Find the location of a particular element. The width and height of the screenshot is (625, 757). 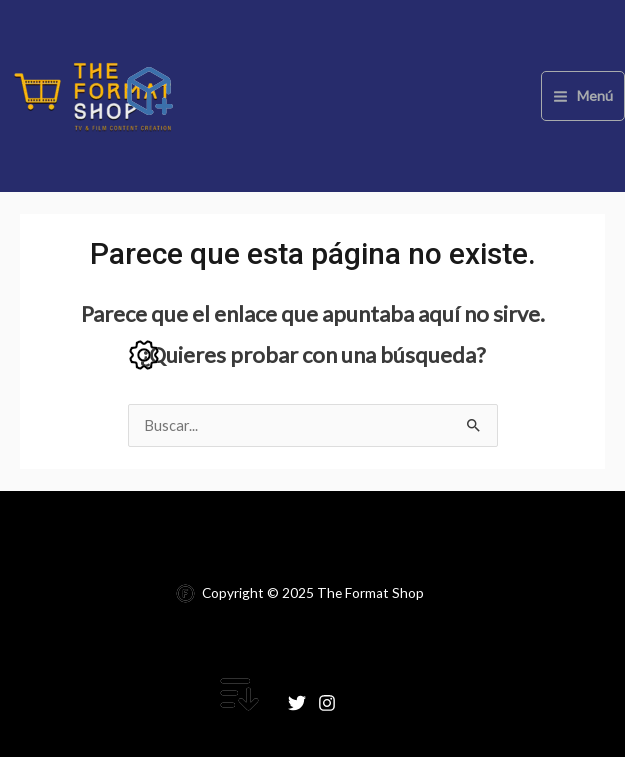

add a new 3D object or model is located at coordinates (149, 91).